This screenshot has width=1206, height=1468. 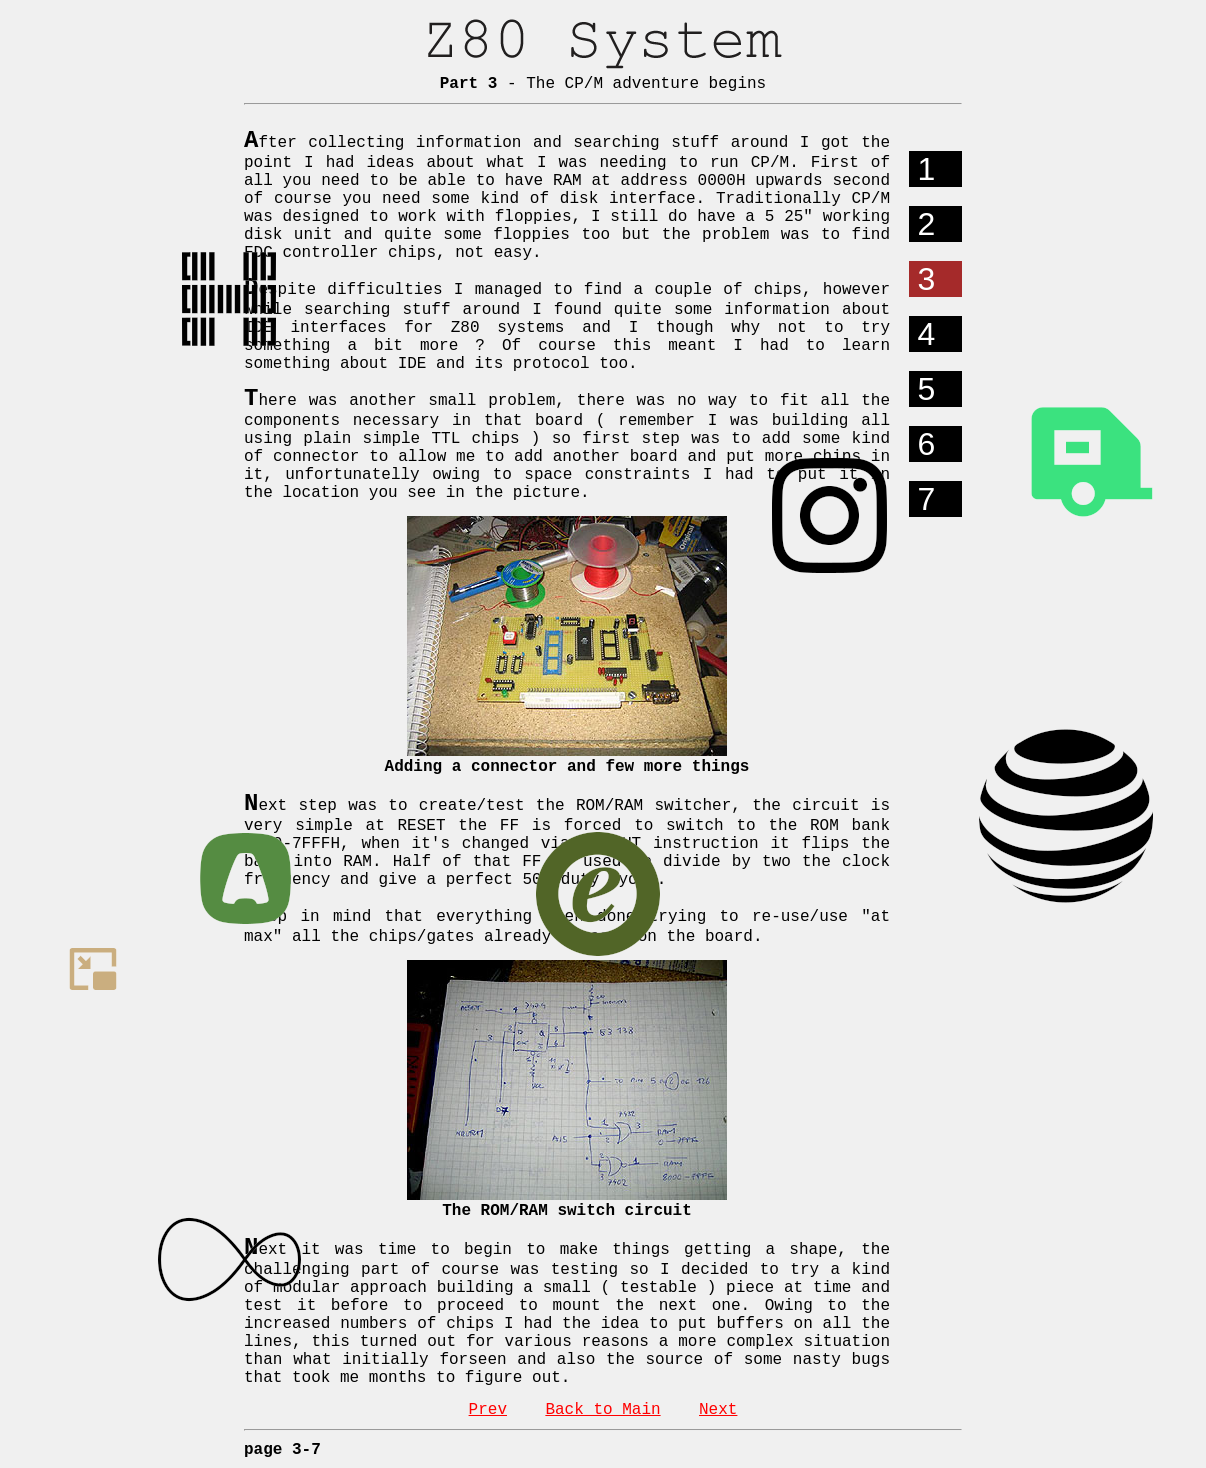 I want to click on launch htop system monitoring application, so click(x=229, y=299).